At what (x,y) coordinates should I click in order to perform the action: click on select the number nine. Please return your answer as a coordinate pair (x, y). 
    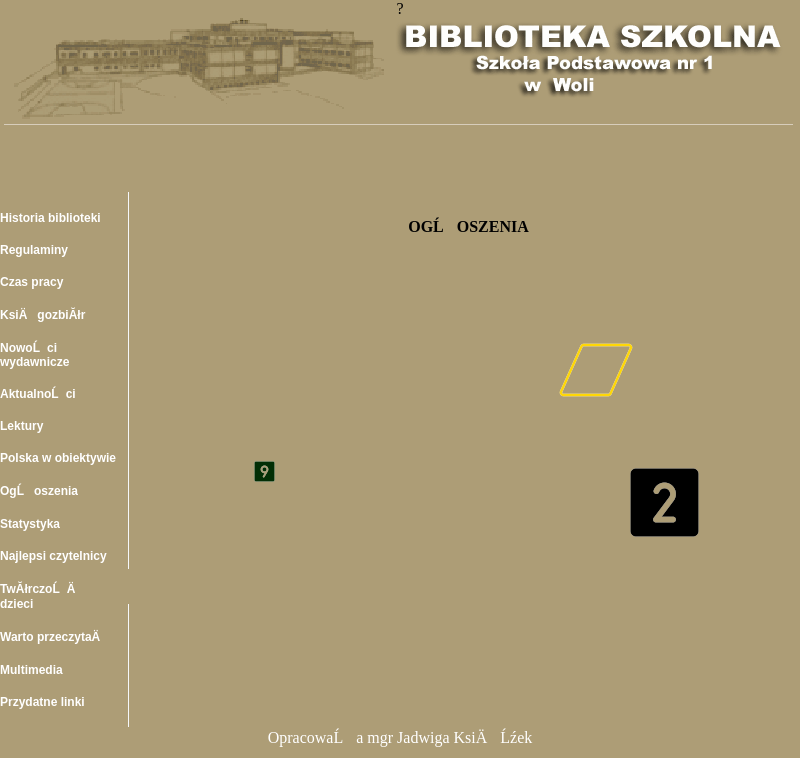
    Looking at the image, I should click on (264, 471).